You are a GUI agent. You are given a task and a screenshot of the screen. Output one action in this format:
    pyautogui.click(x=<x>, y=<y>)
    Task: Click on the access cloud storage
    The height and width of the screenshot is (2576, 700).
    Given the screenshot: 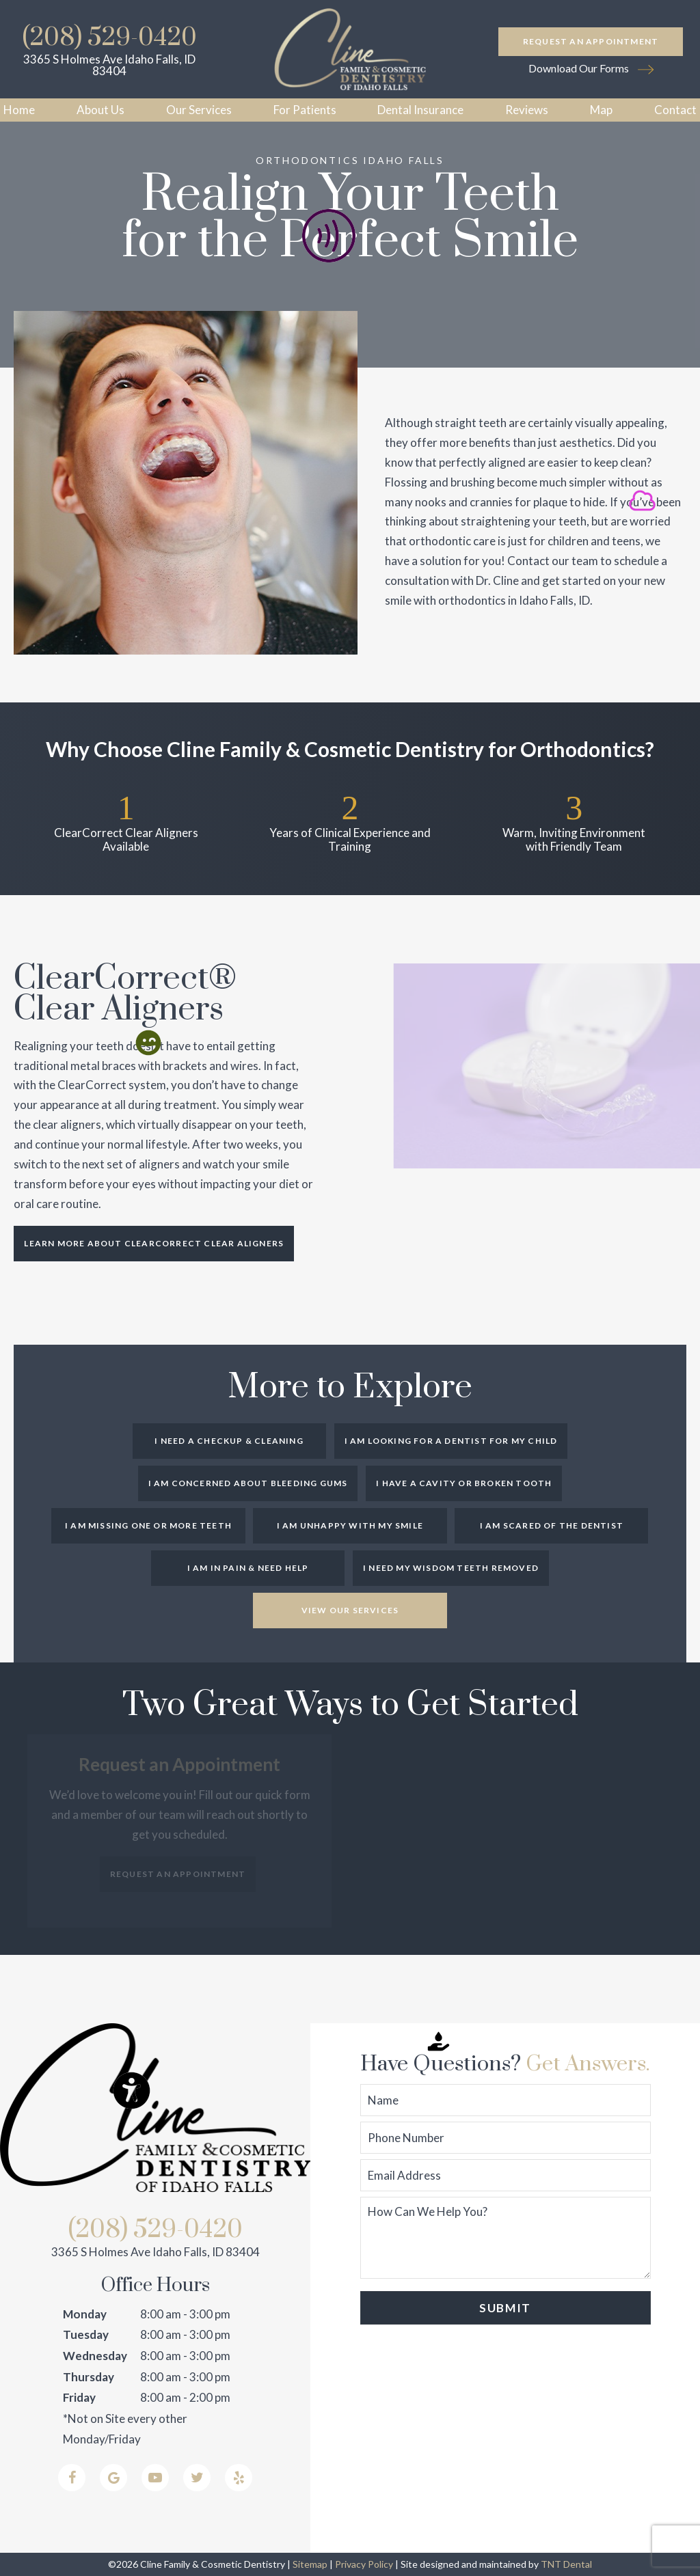 What is the action you would take?
    pyautogui.click(x=642, y=500)
    